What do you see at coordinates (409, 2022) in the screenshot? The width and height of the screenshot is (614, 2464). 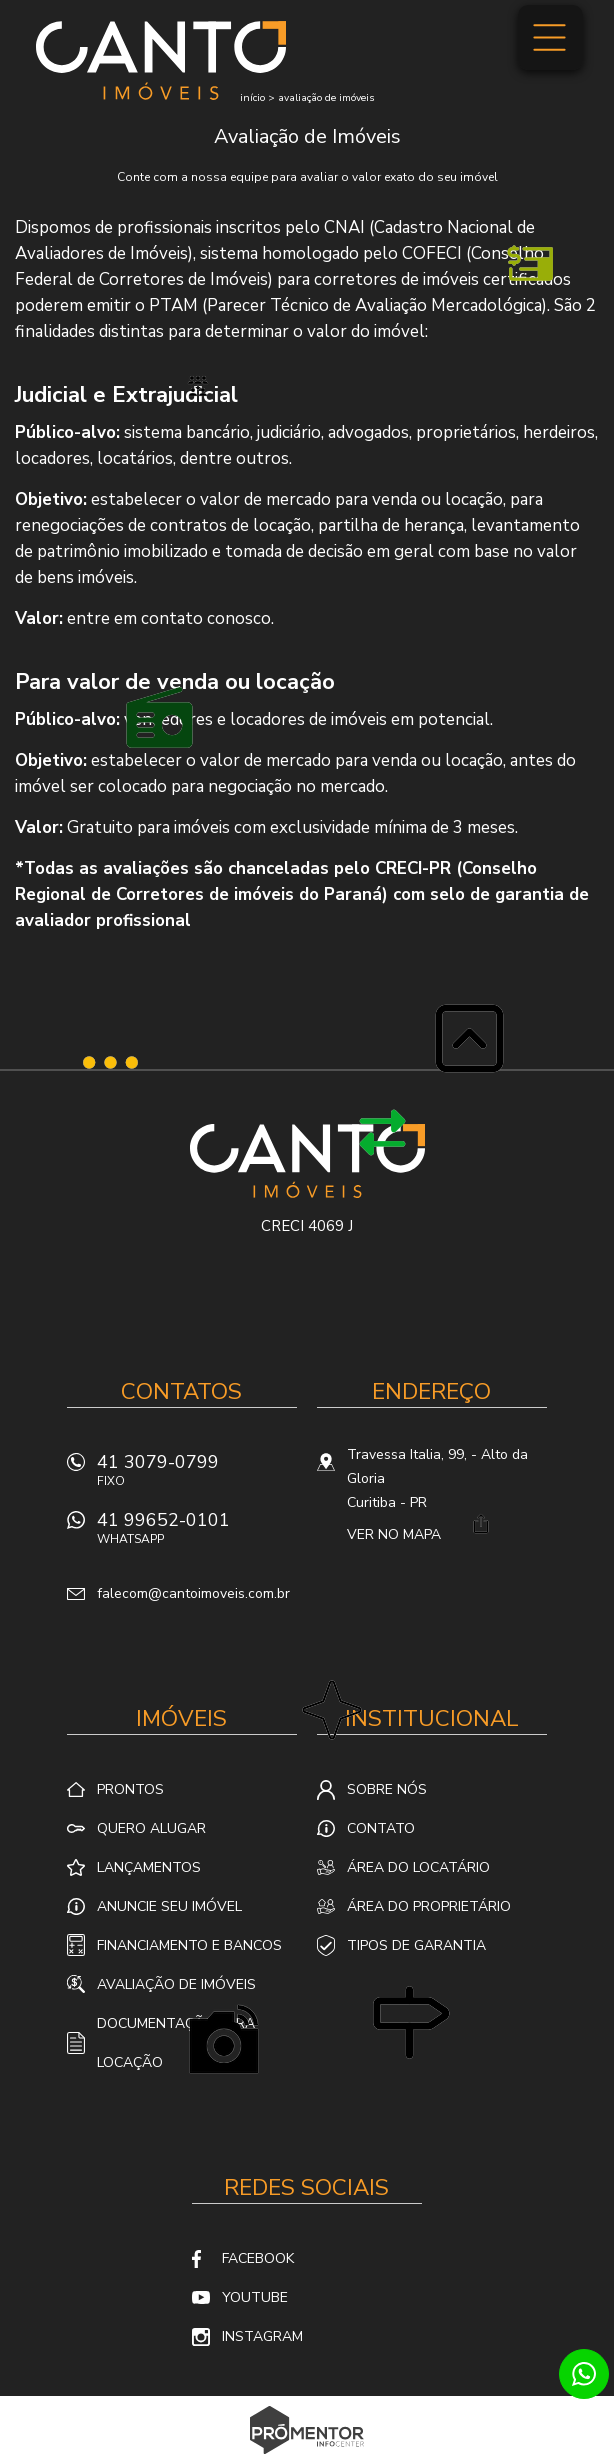 I see `navigate to project milestones` at bounding box center [409, 2022].